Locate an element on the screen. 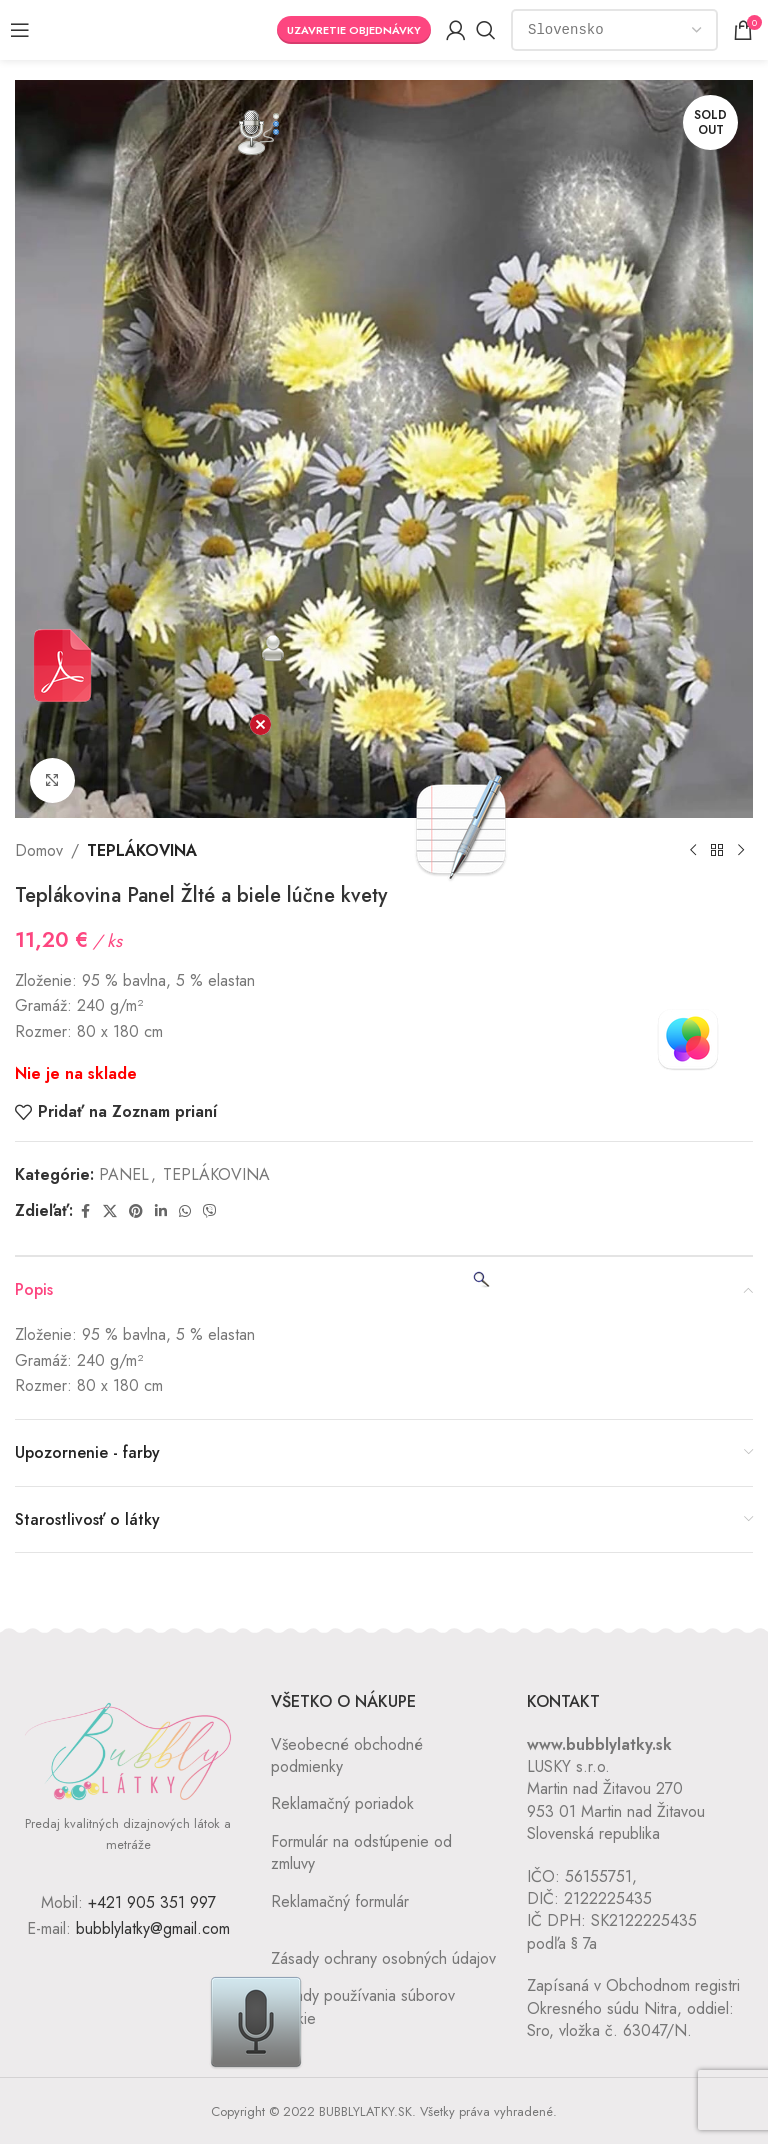 This screenshot has height=2144, width=768. search for items or content is located at coordinates (481, 1279).